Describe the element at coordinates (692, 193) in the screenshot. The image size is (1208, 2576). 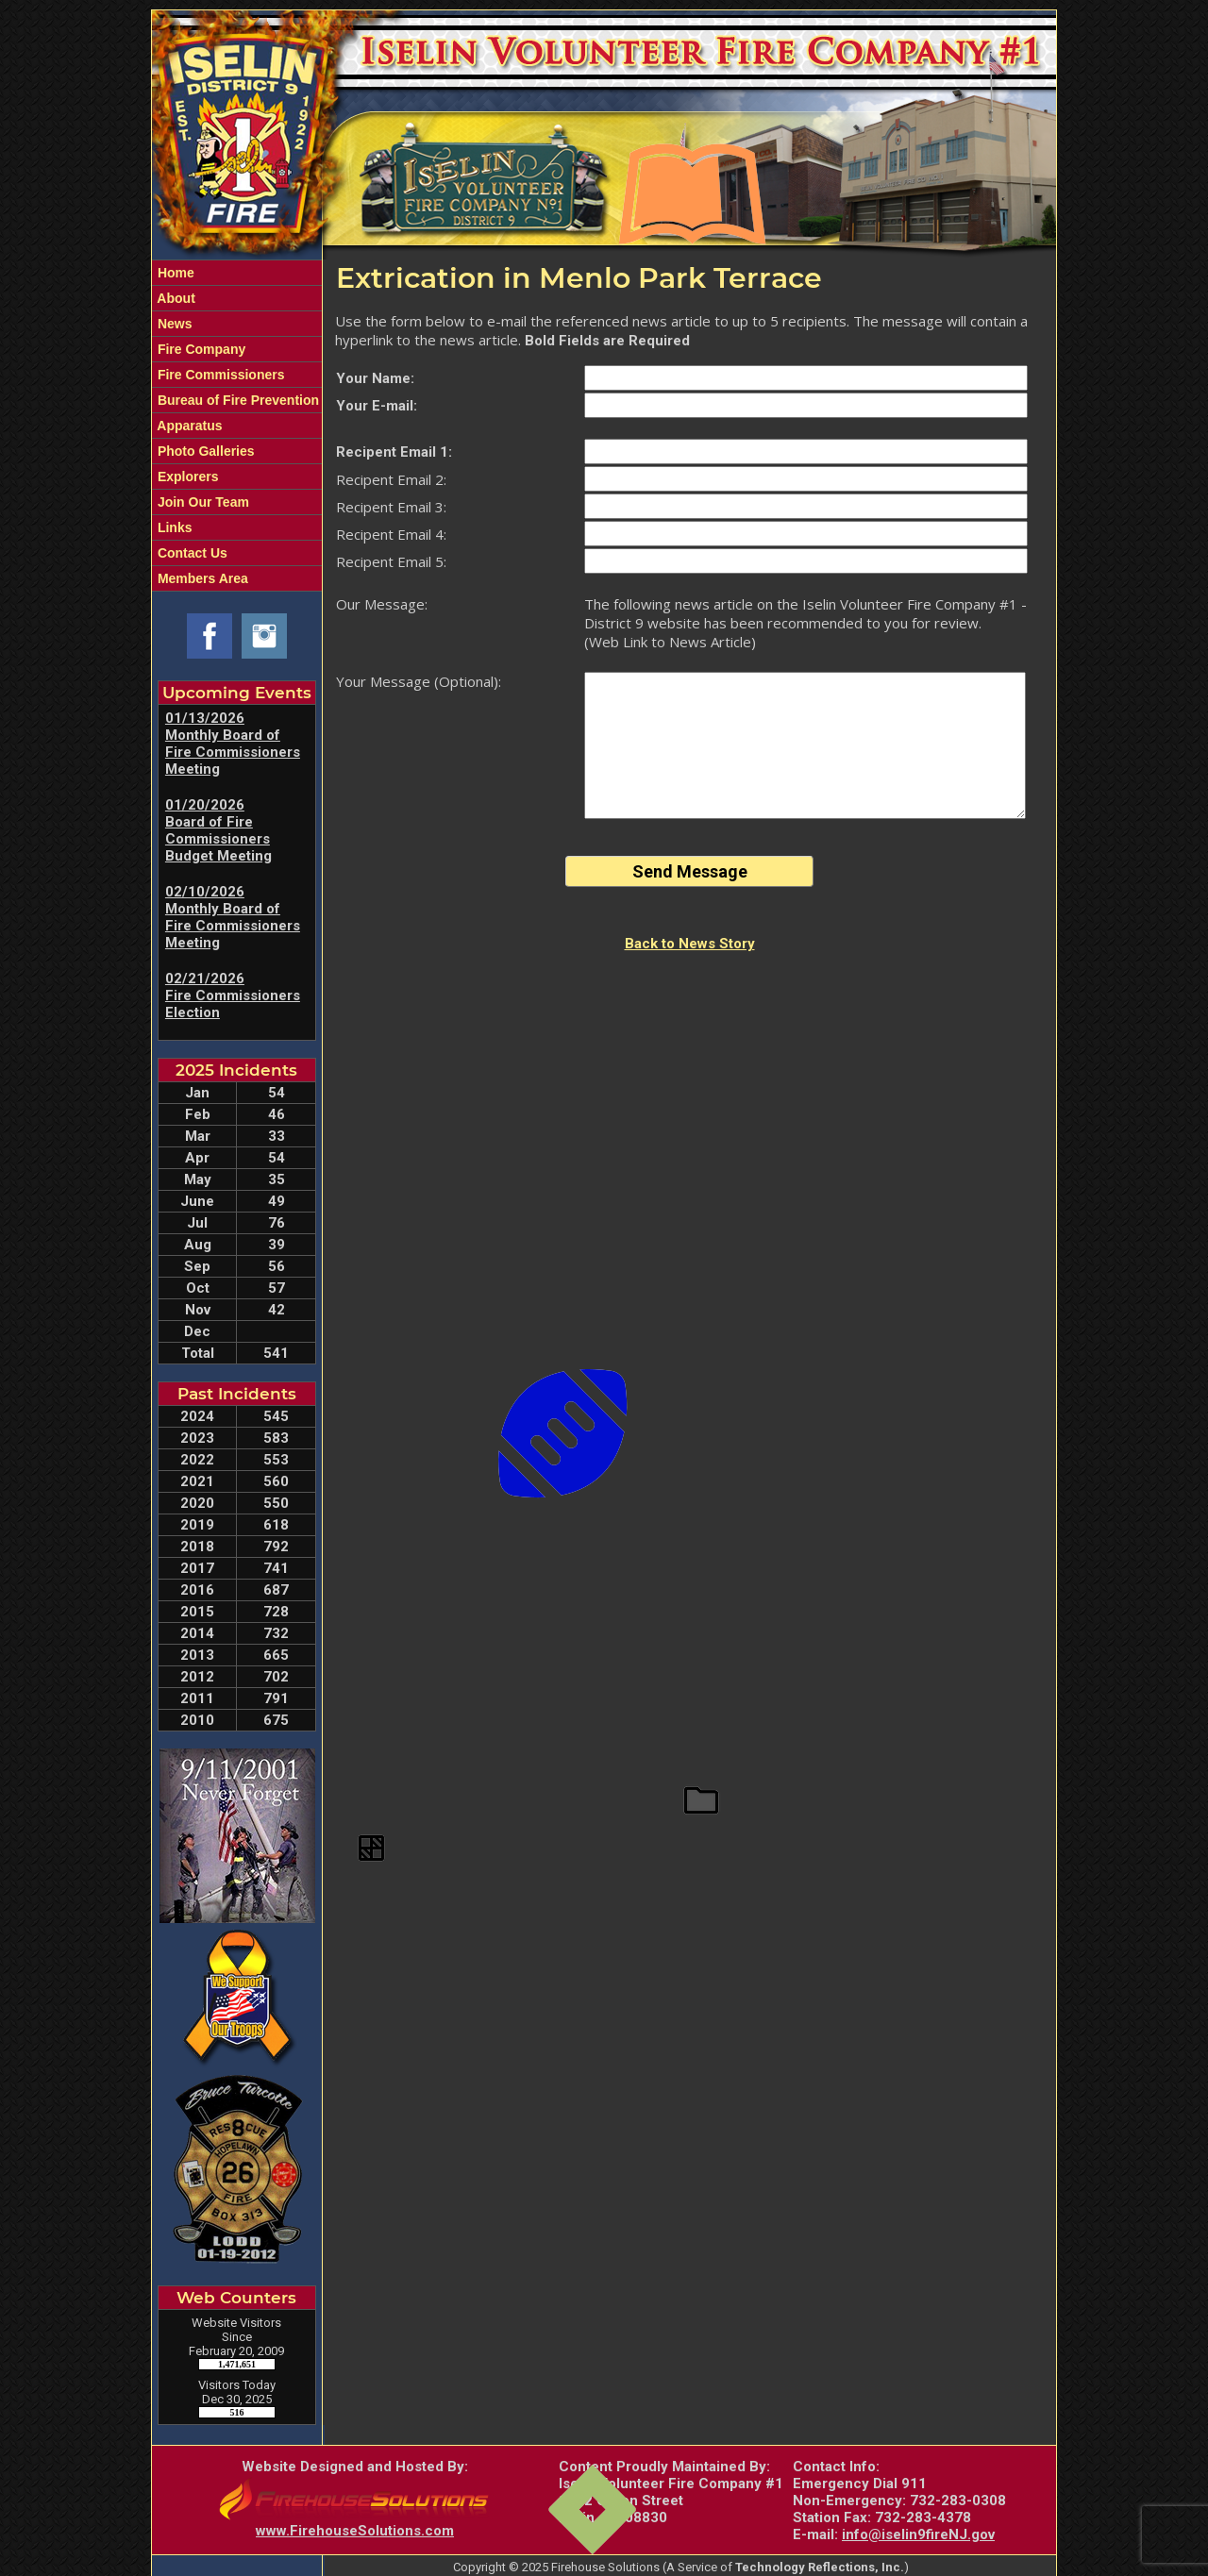
I see `leanpub publishing platform logo` at that location.